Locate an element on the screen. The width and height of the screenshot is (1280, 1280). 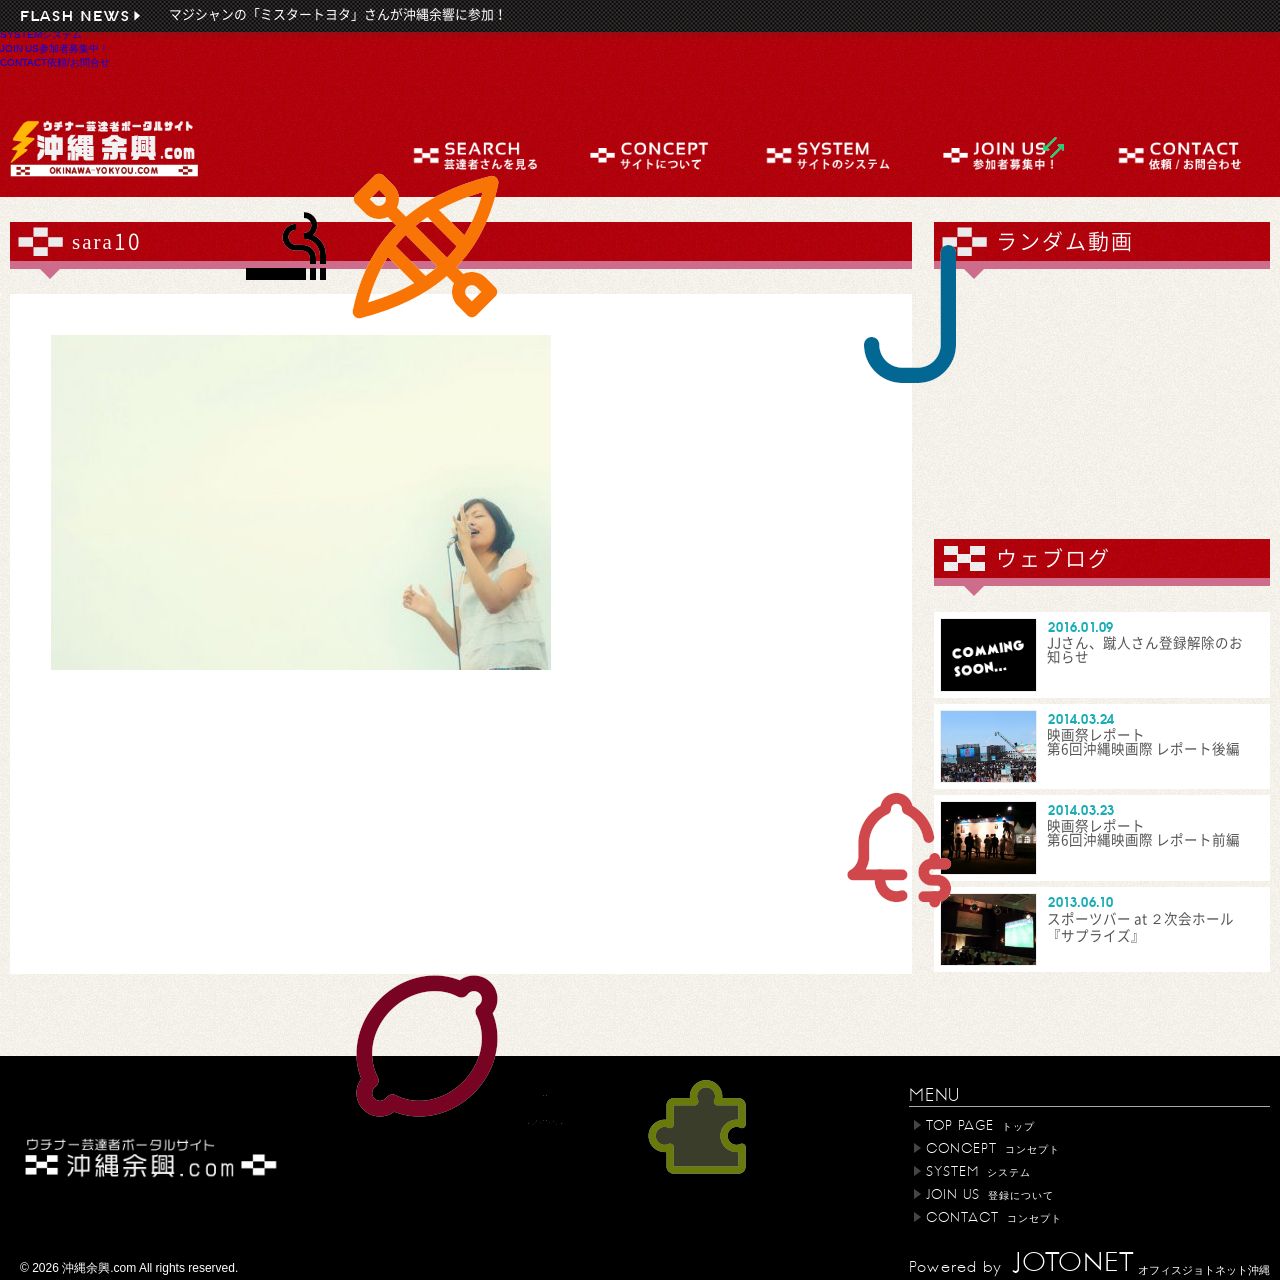
expand or resize diagonally is located at coordinates (1053, 147).